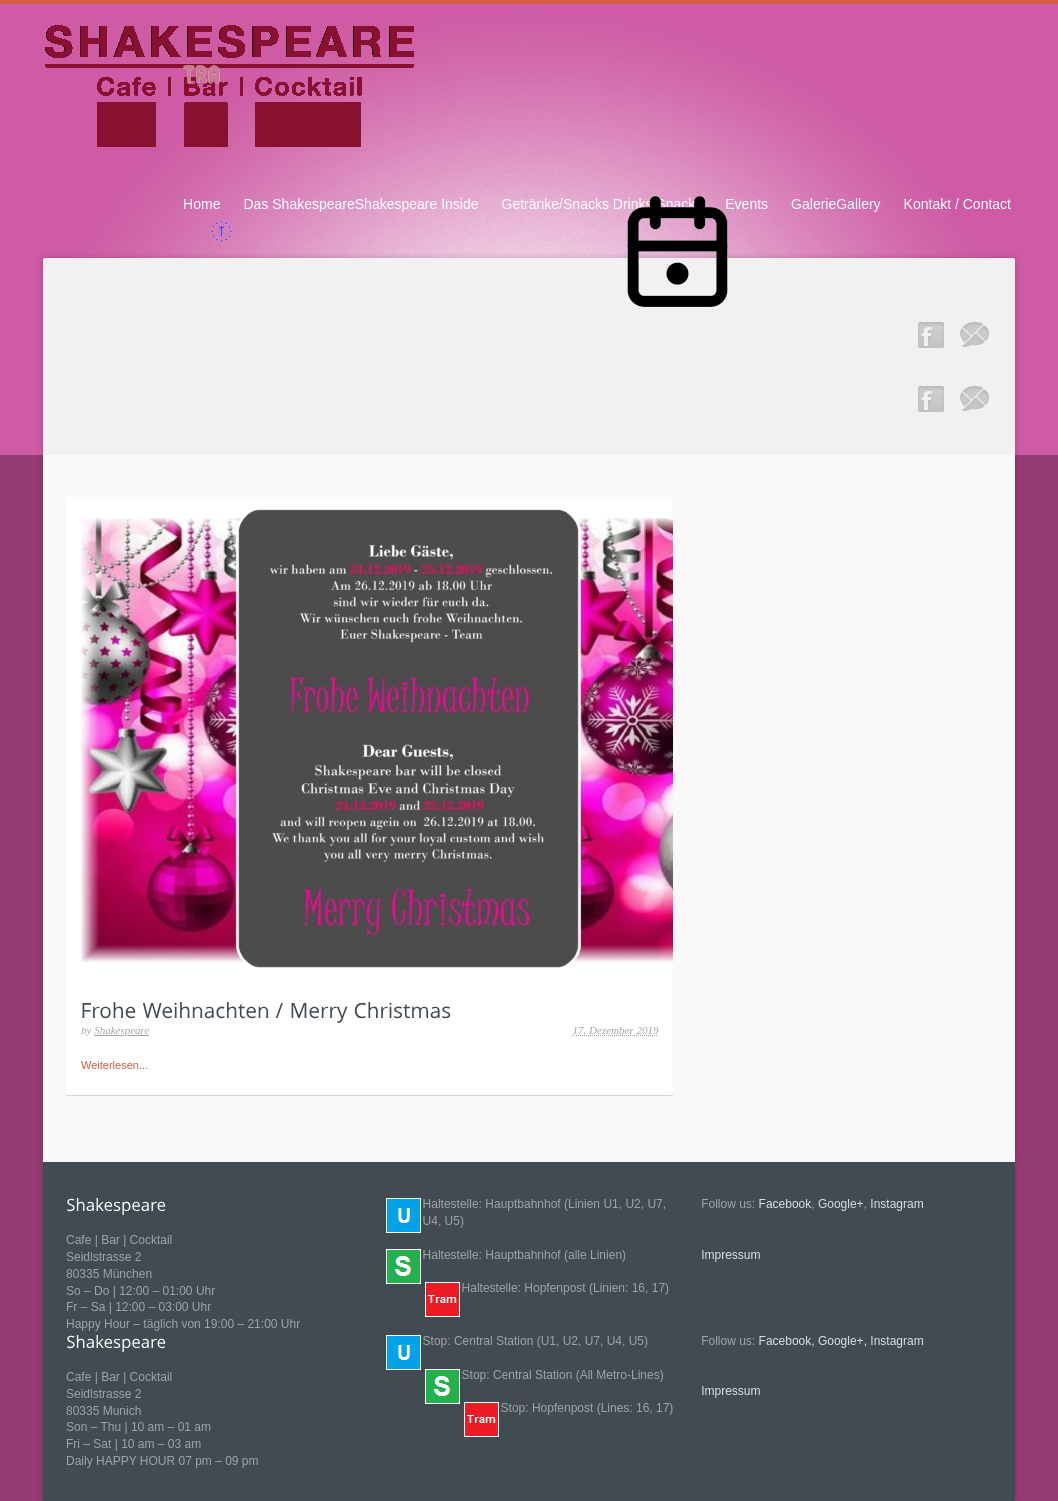  I want to click on view upcoming deadlines or due dates, so click(677, 251).